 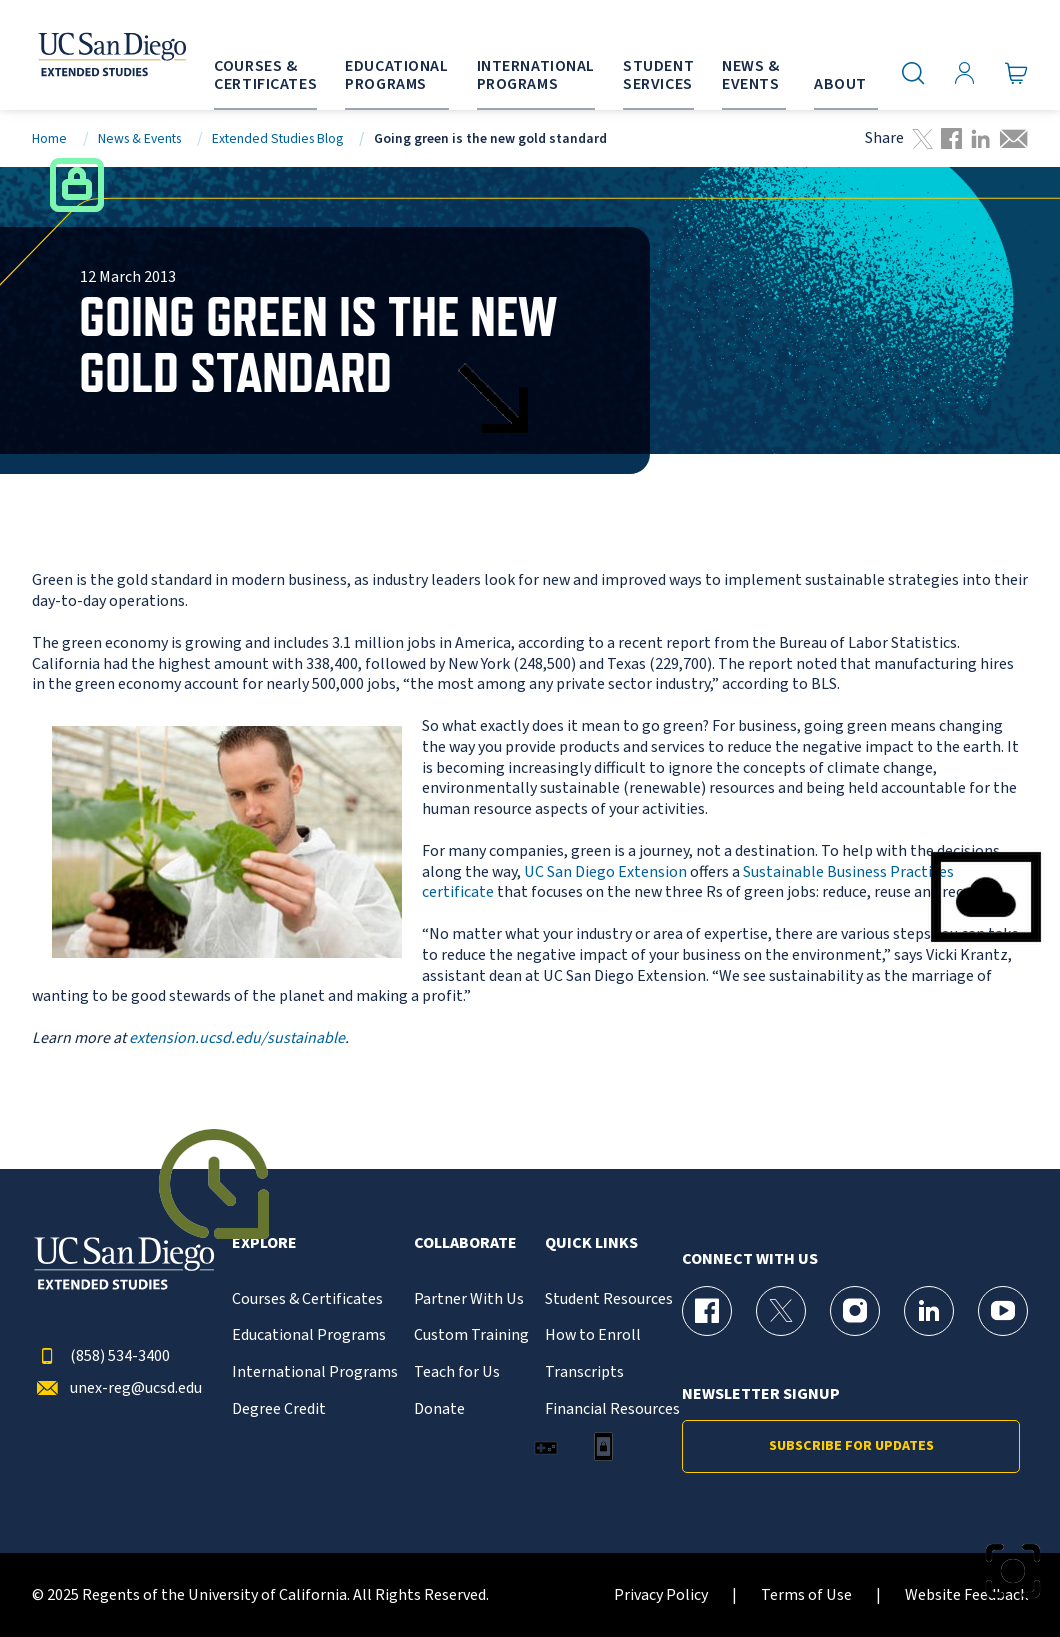 I want to click on navigate to the bottom-right section, so click(x=495, y=400).